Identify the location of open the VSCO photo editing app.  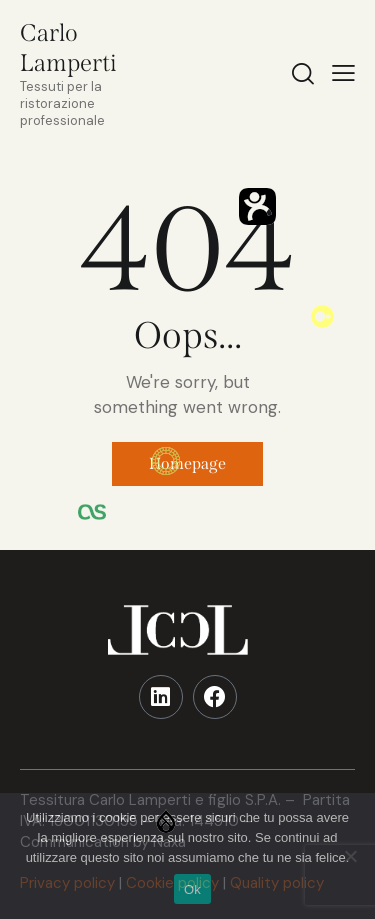
(166, 461).